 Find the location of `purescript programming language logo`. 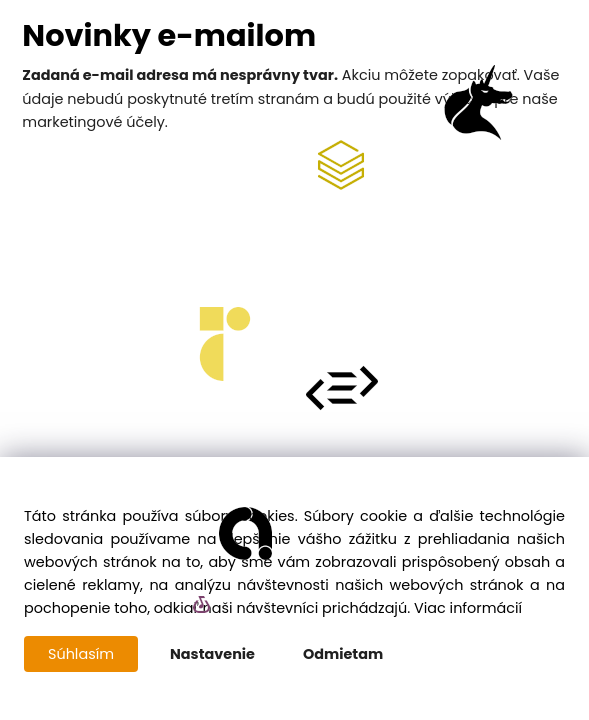

purescript programming language logo is located at coordinates (342, 388).